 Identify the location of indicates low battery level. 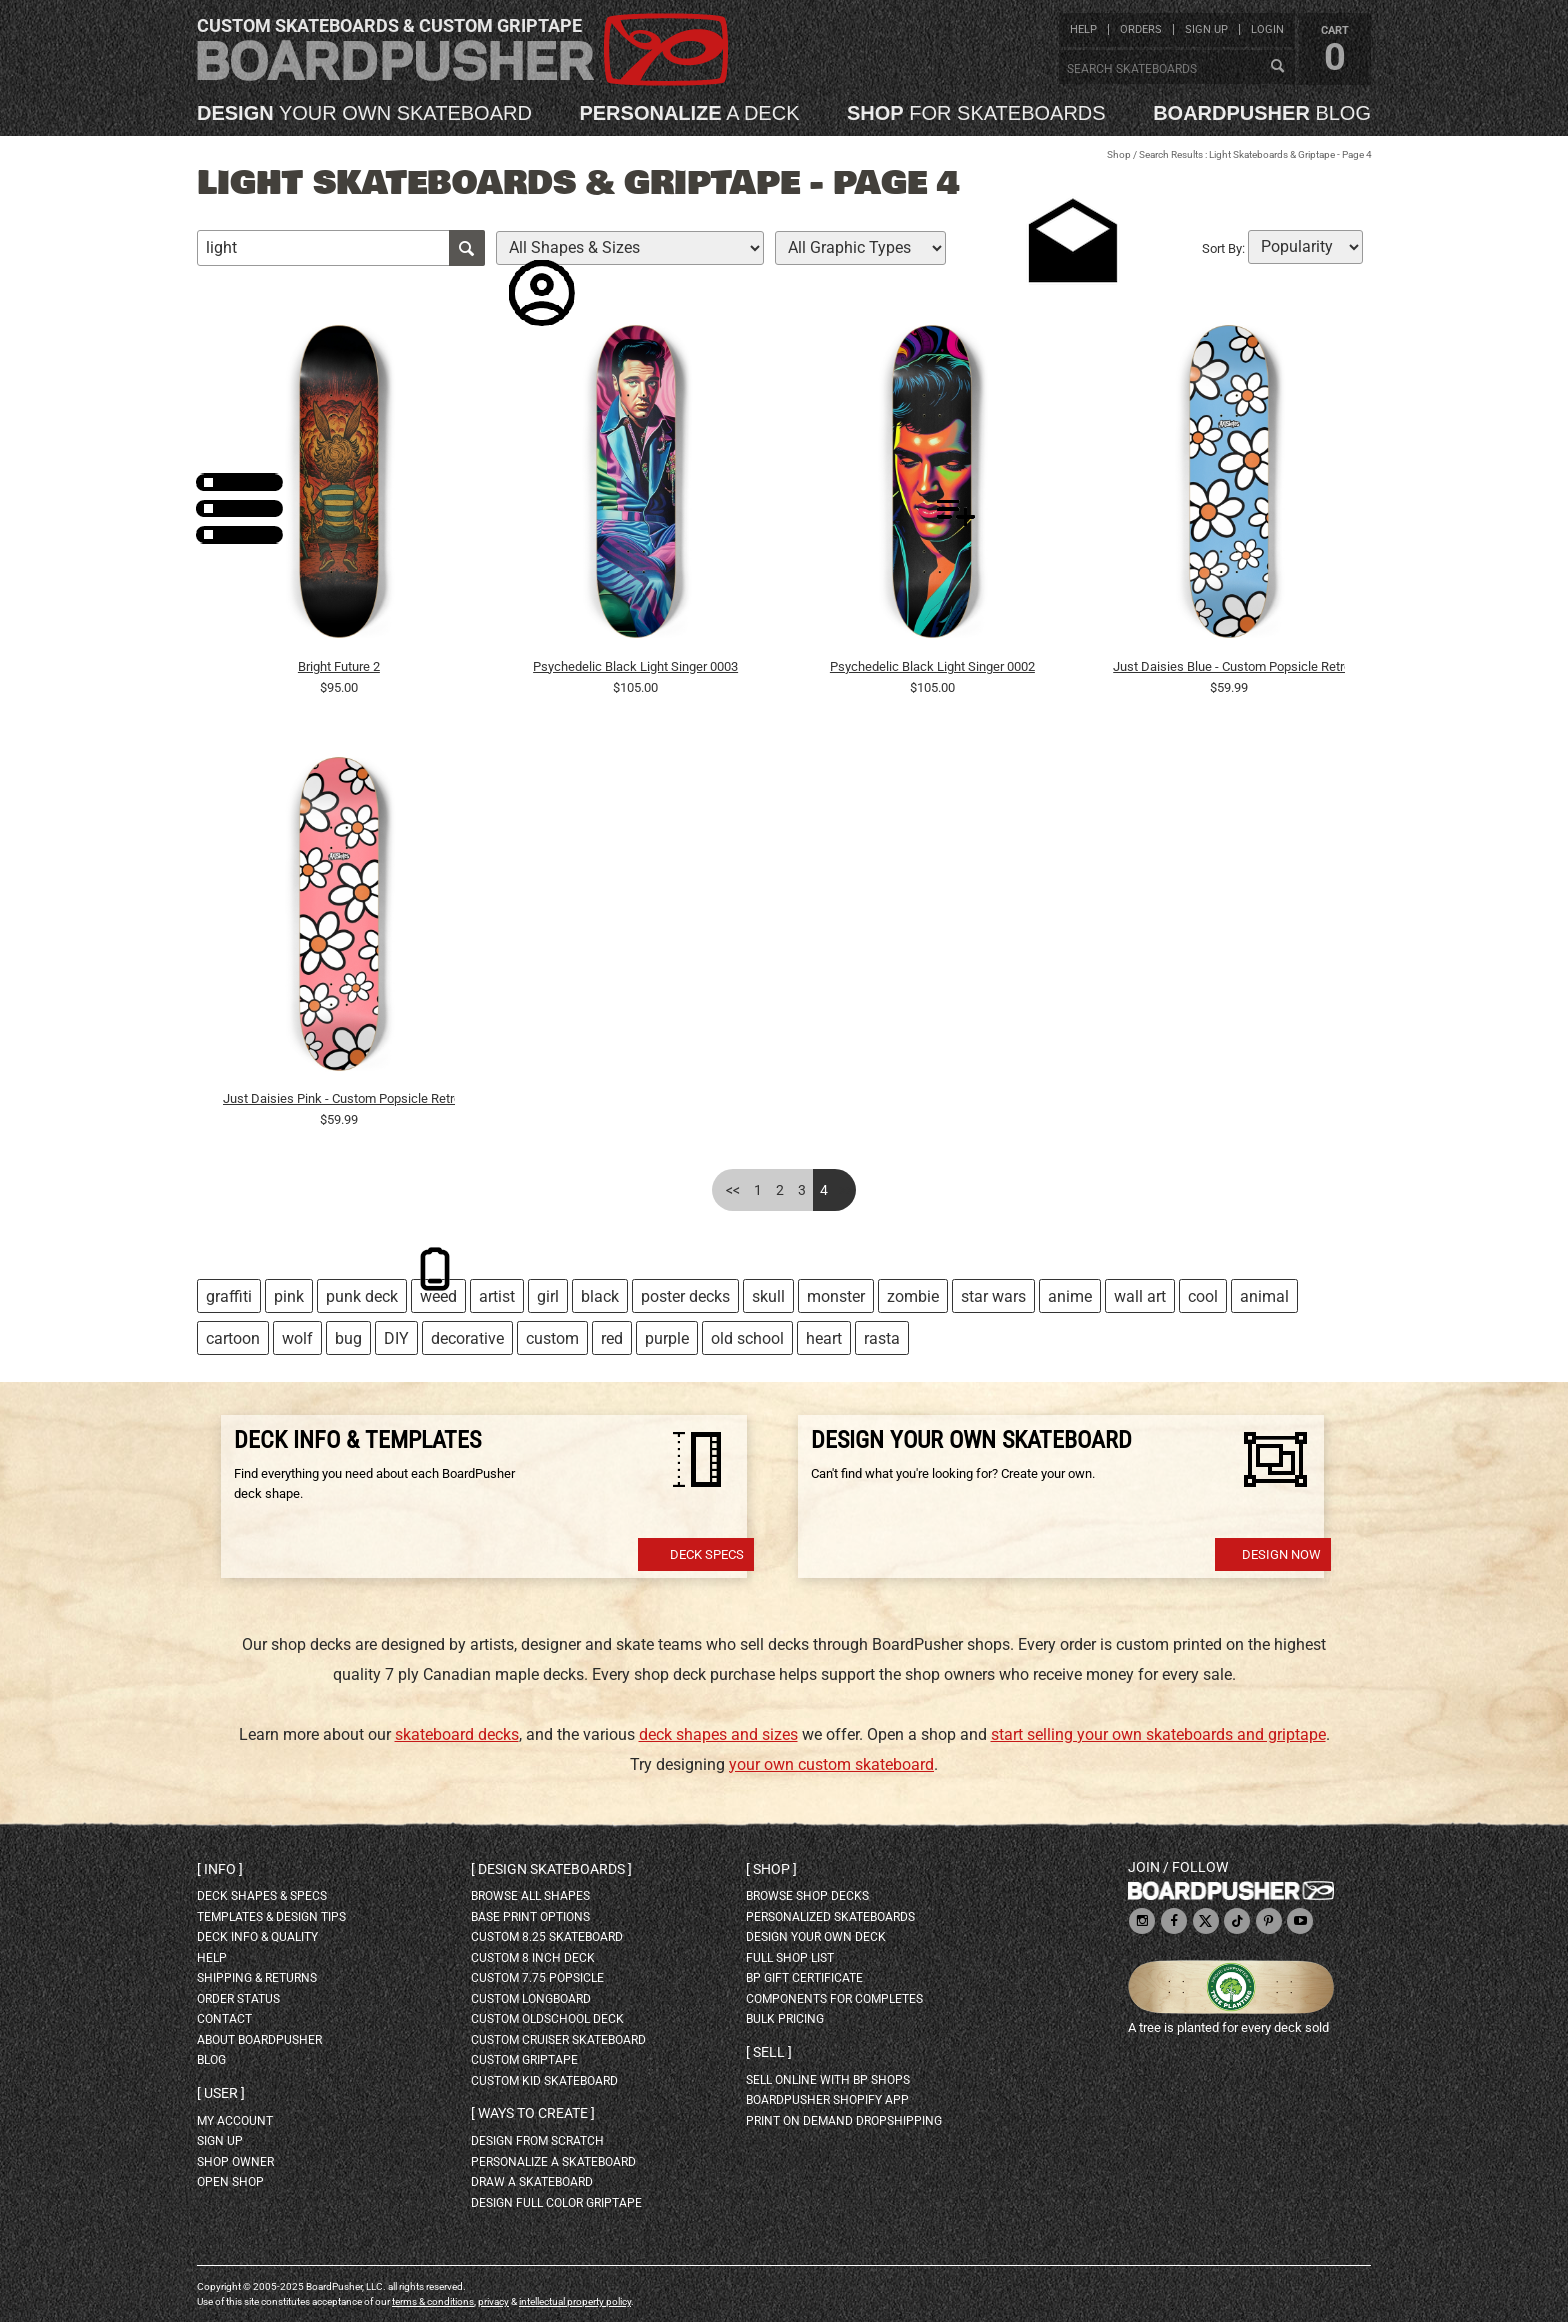
(435, 1269).